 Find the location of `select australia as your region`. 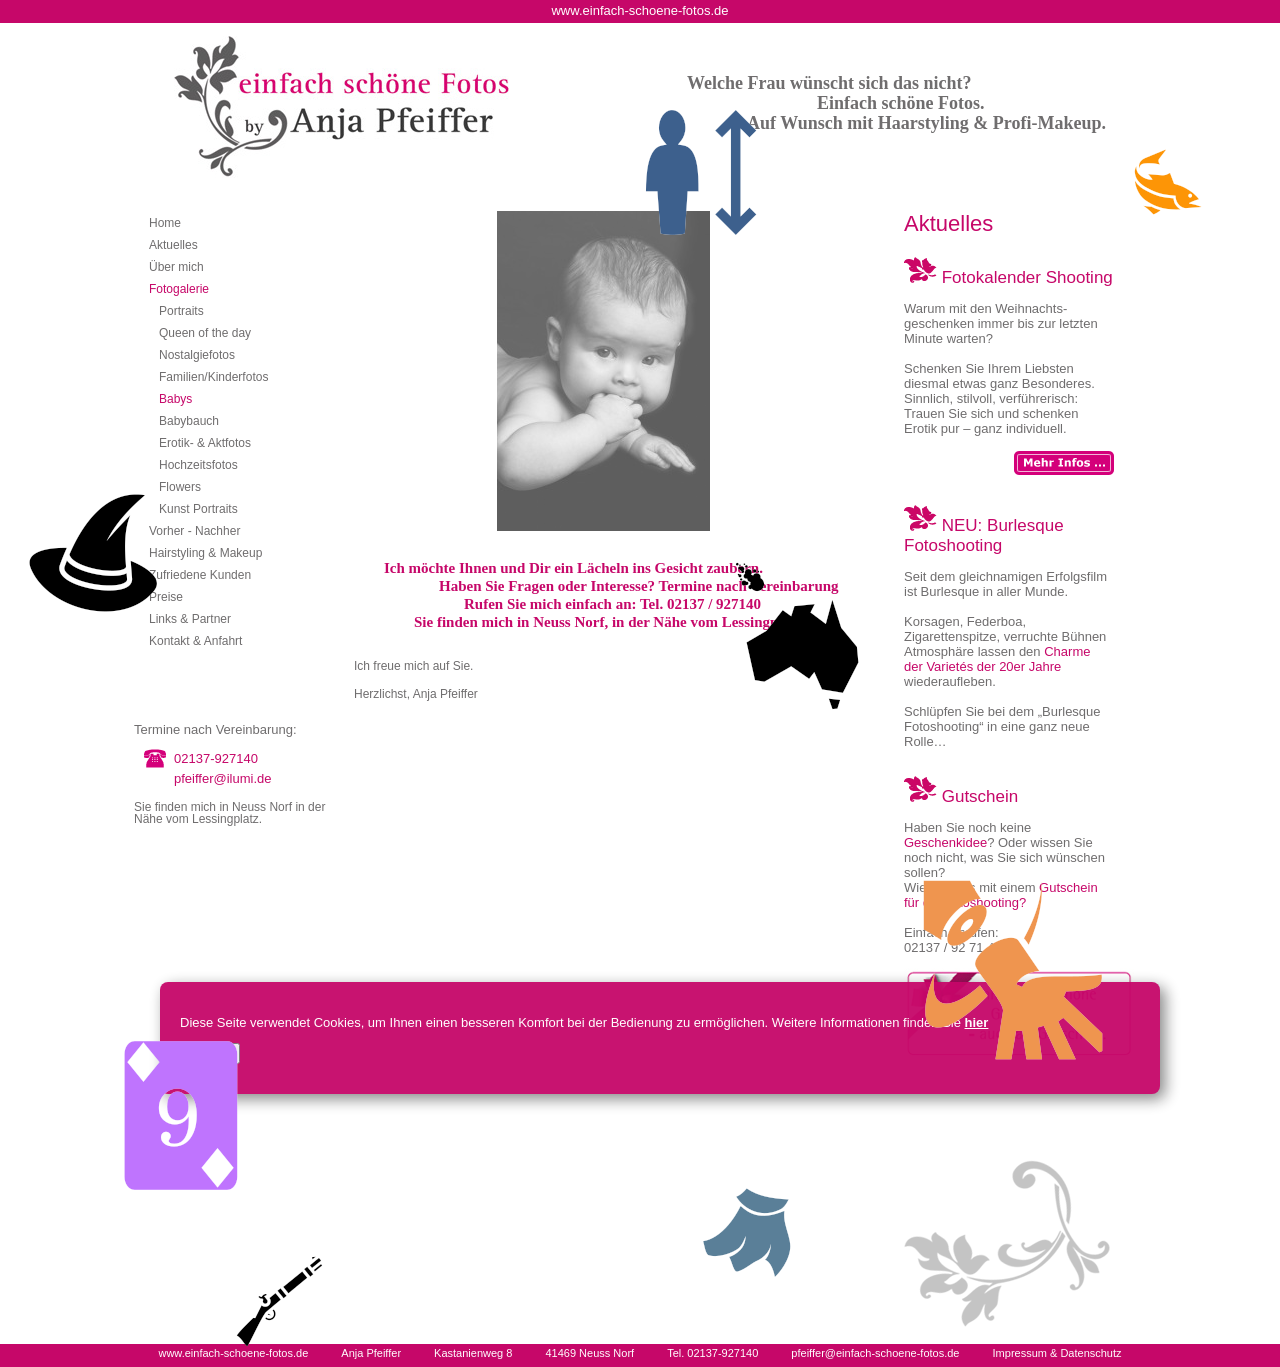

select australia as your region is located at coordinates (802, 654).